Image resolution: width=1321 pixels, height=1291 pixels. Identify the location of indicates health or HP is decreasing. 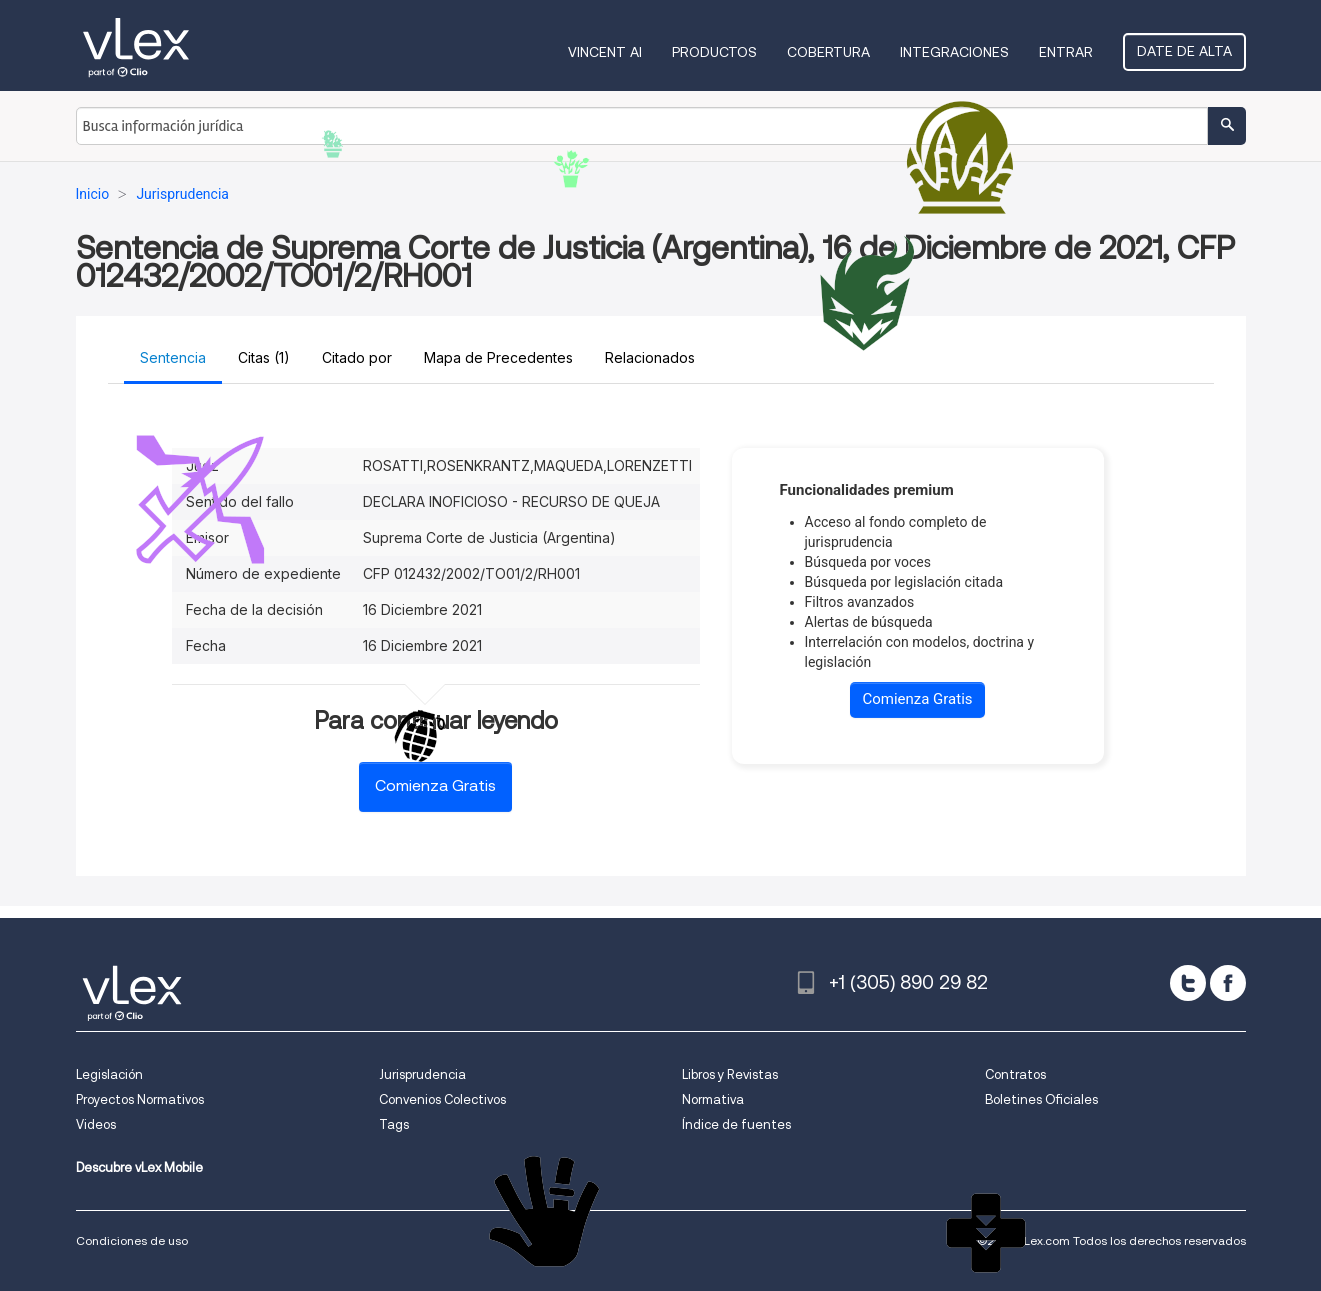
(986, 1233).